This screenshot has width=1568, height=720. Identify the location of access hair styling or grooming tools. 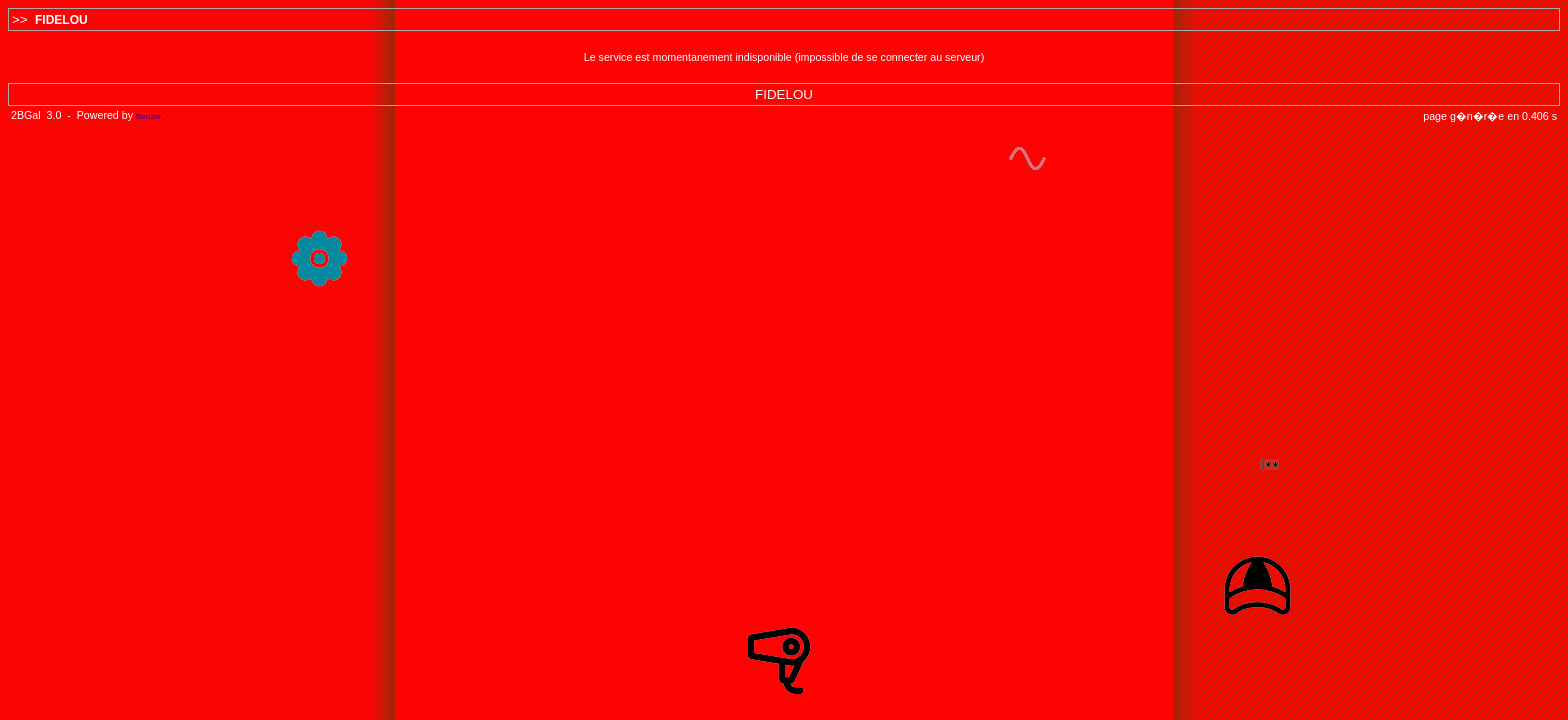
(780, 658).